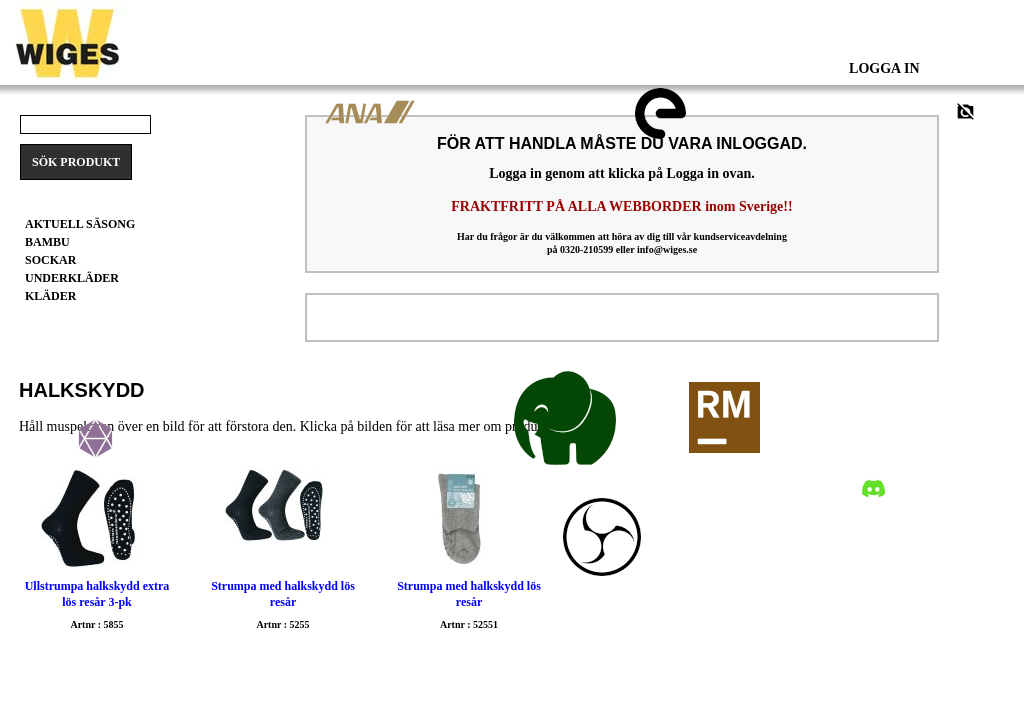 Image resolution: width=1024 pixels, height=720 pixels. Describe the element at coordinates (95, 438) in the screenshot. I see `clever cloud platform logo` at that location.